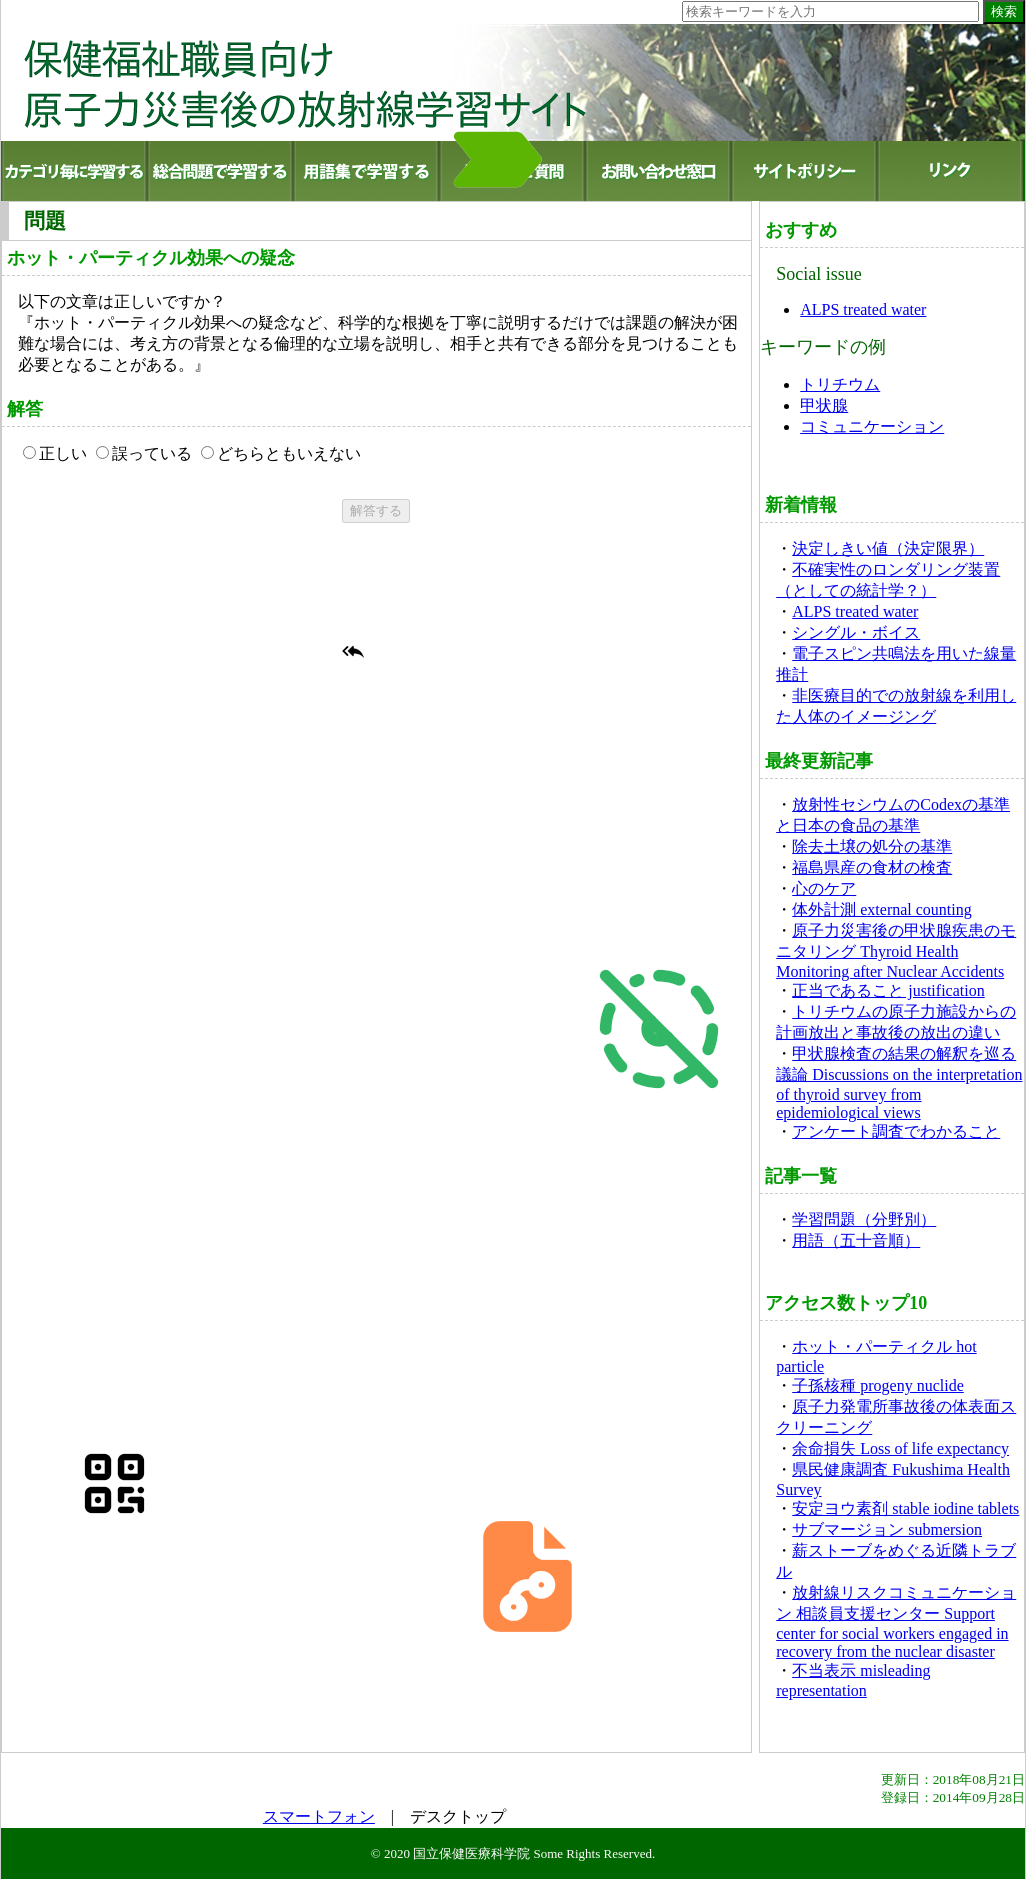 The image size is (1026, 1879). What do you see at coordinates (659, 1029) in the screenshot?
I see `disable tilt-shift effect` at bounding box center [659, 1029].